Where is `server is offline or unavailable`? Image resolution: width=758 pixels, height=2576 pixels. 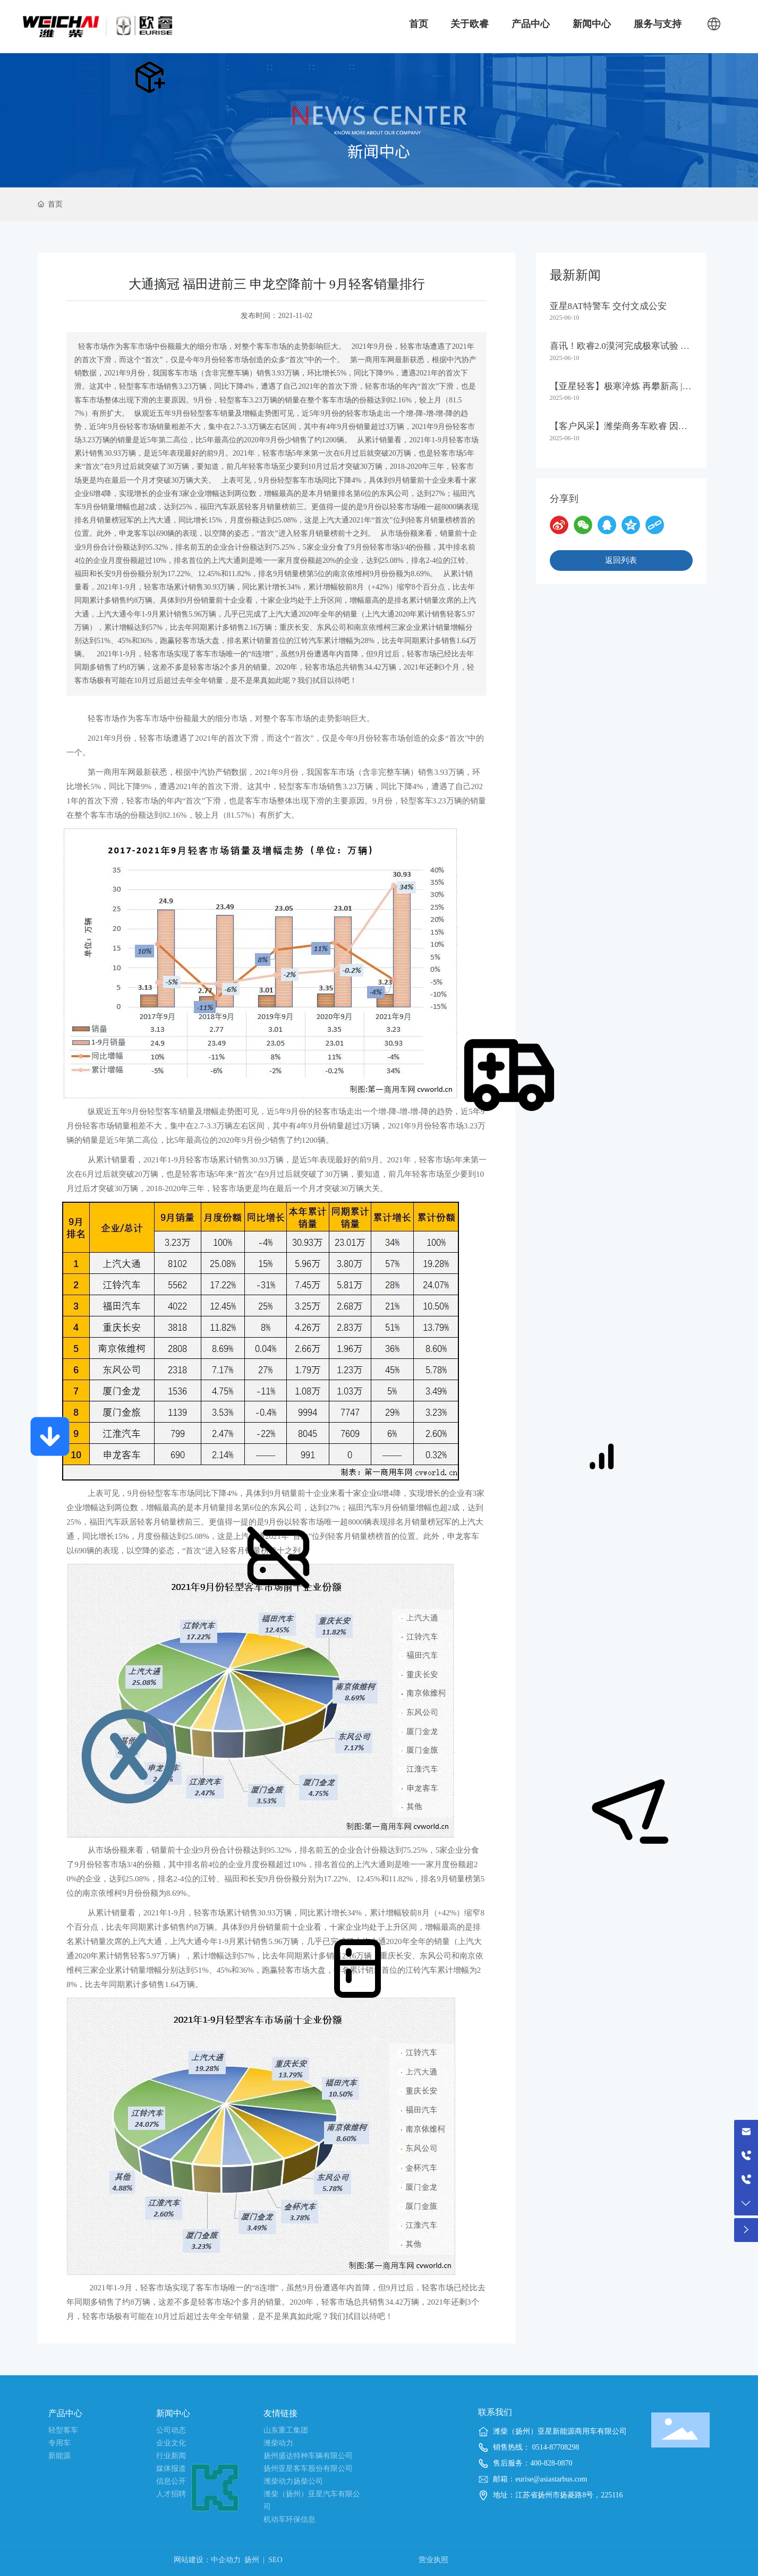
server is offline or unavailable is located at coordinates (278, 1557).